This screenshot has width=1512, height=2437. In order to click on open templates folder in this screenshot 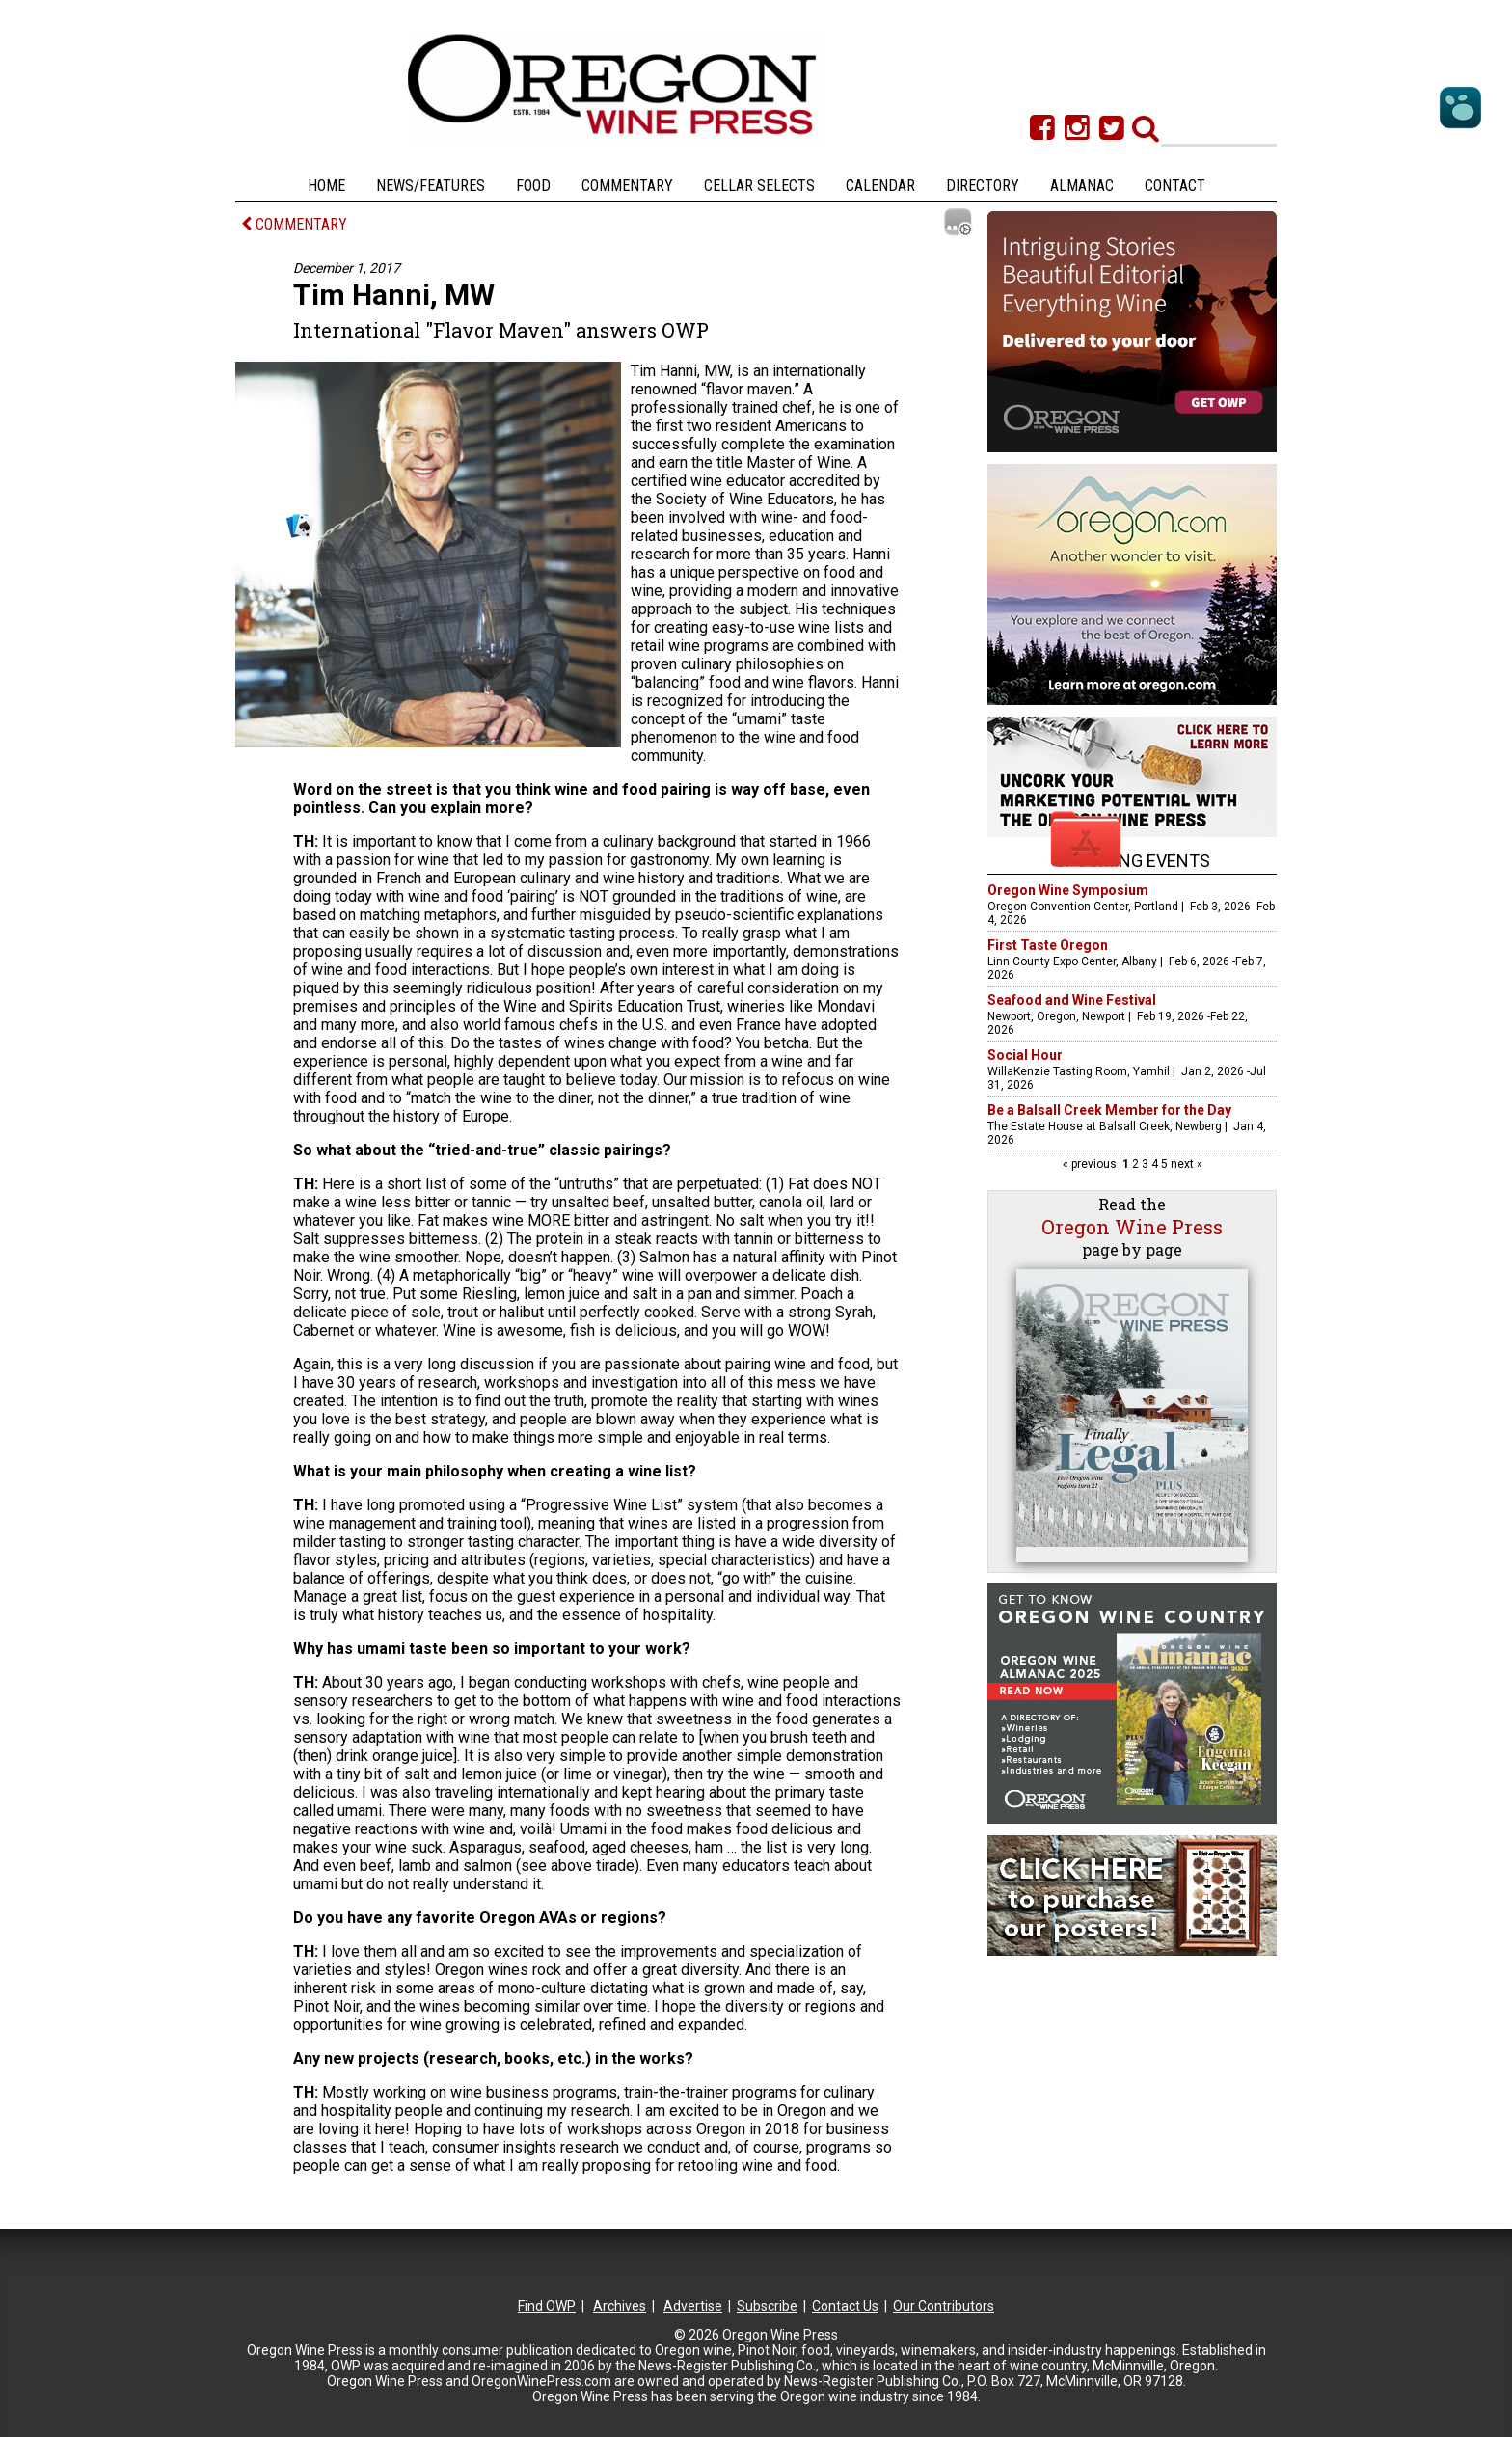, I will do `click(1086, 839)`.